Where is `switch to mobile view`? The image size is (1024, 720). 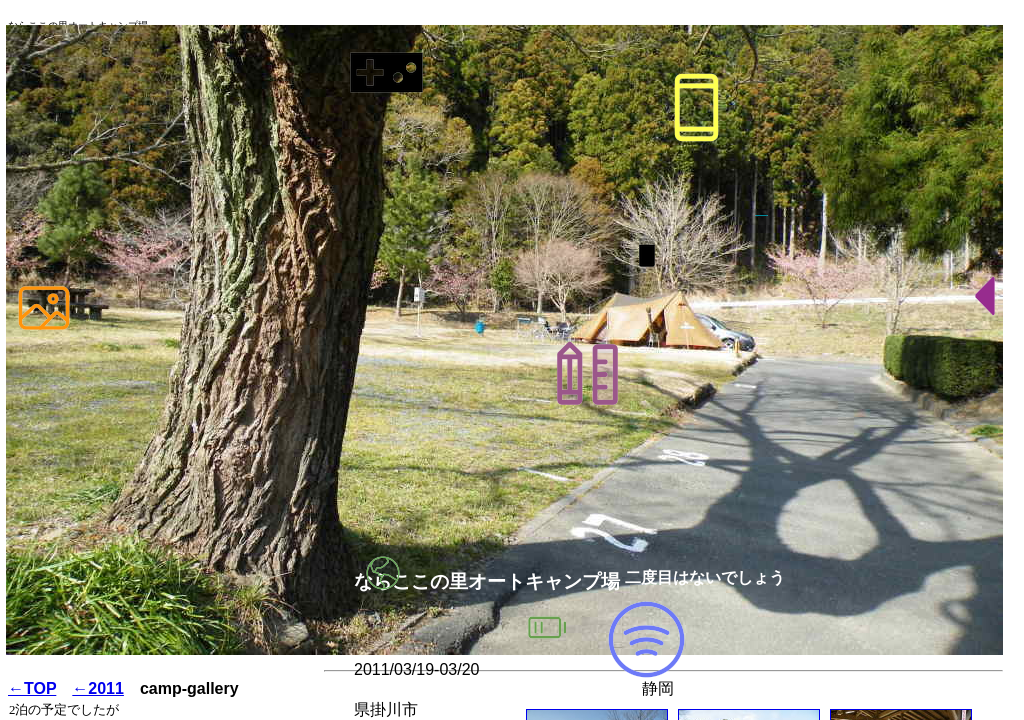 switch to mobile view is located at coordinates (696, 107).